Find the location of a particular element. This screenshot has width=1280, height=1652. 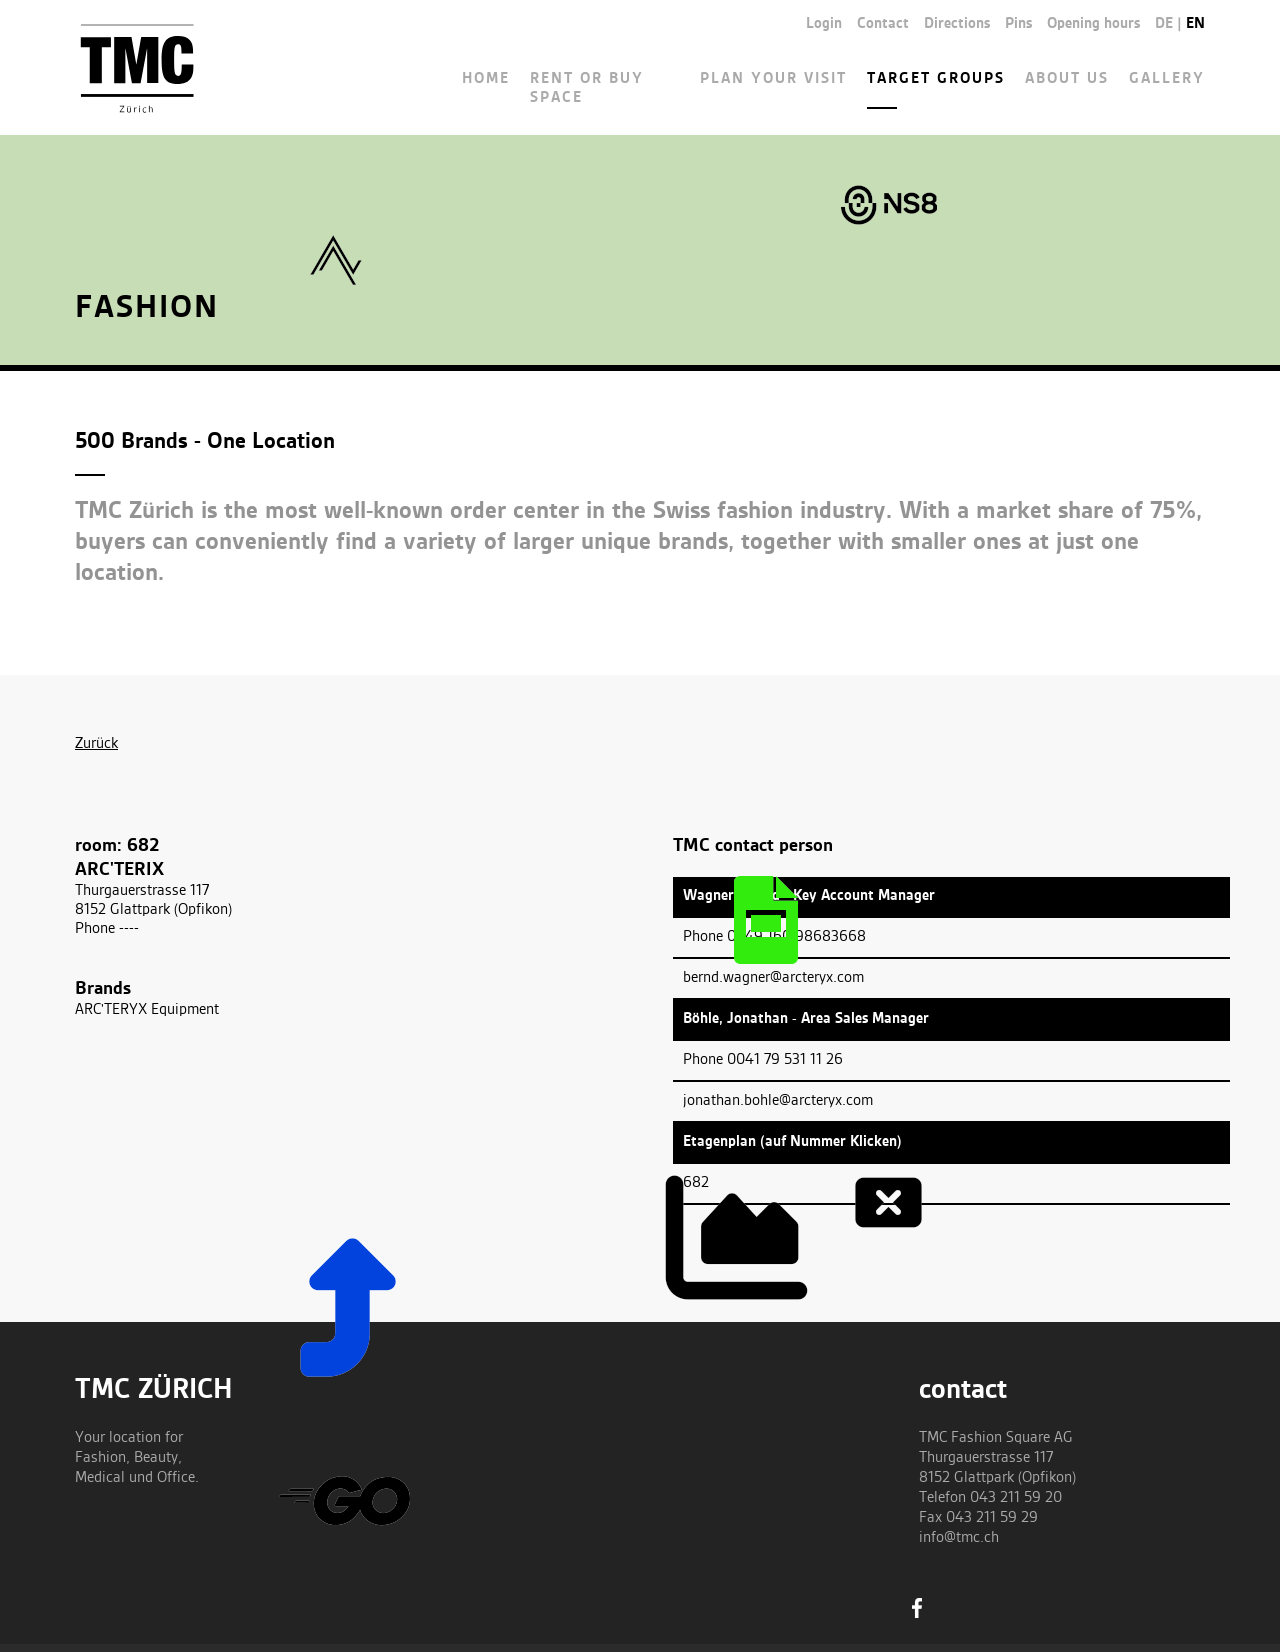

view area chart or graph data is located at coordinates (736, 1237).